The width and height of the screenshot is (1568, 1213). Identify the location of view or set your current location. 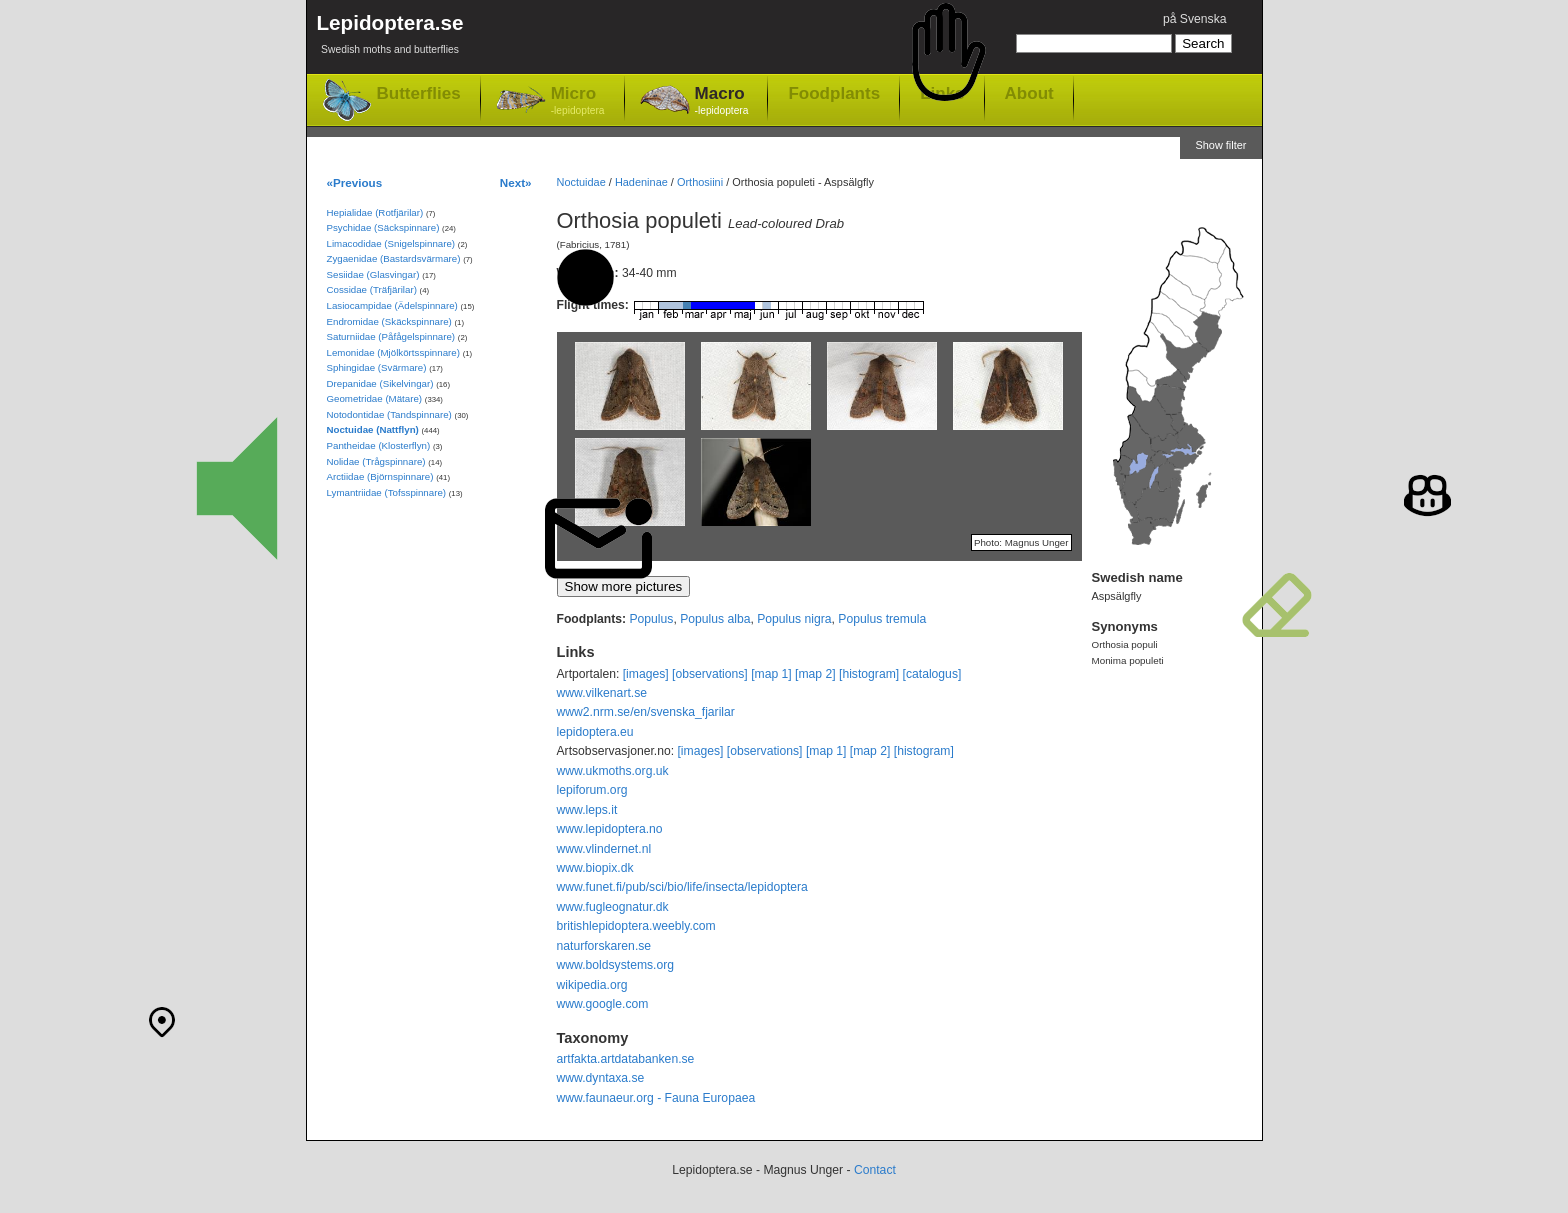
(162, 1022).